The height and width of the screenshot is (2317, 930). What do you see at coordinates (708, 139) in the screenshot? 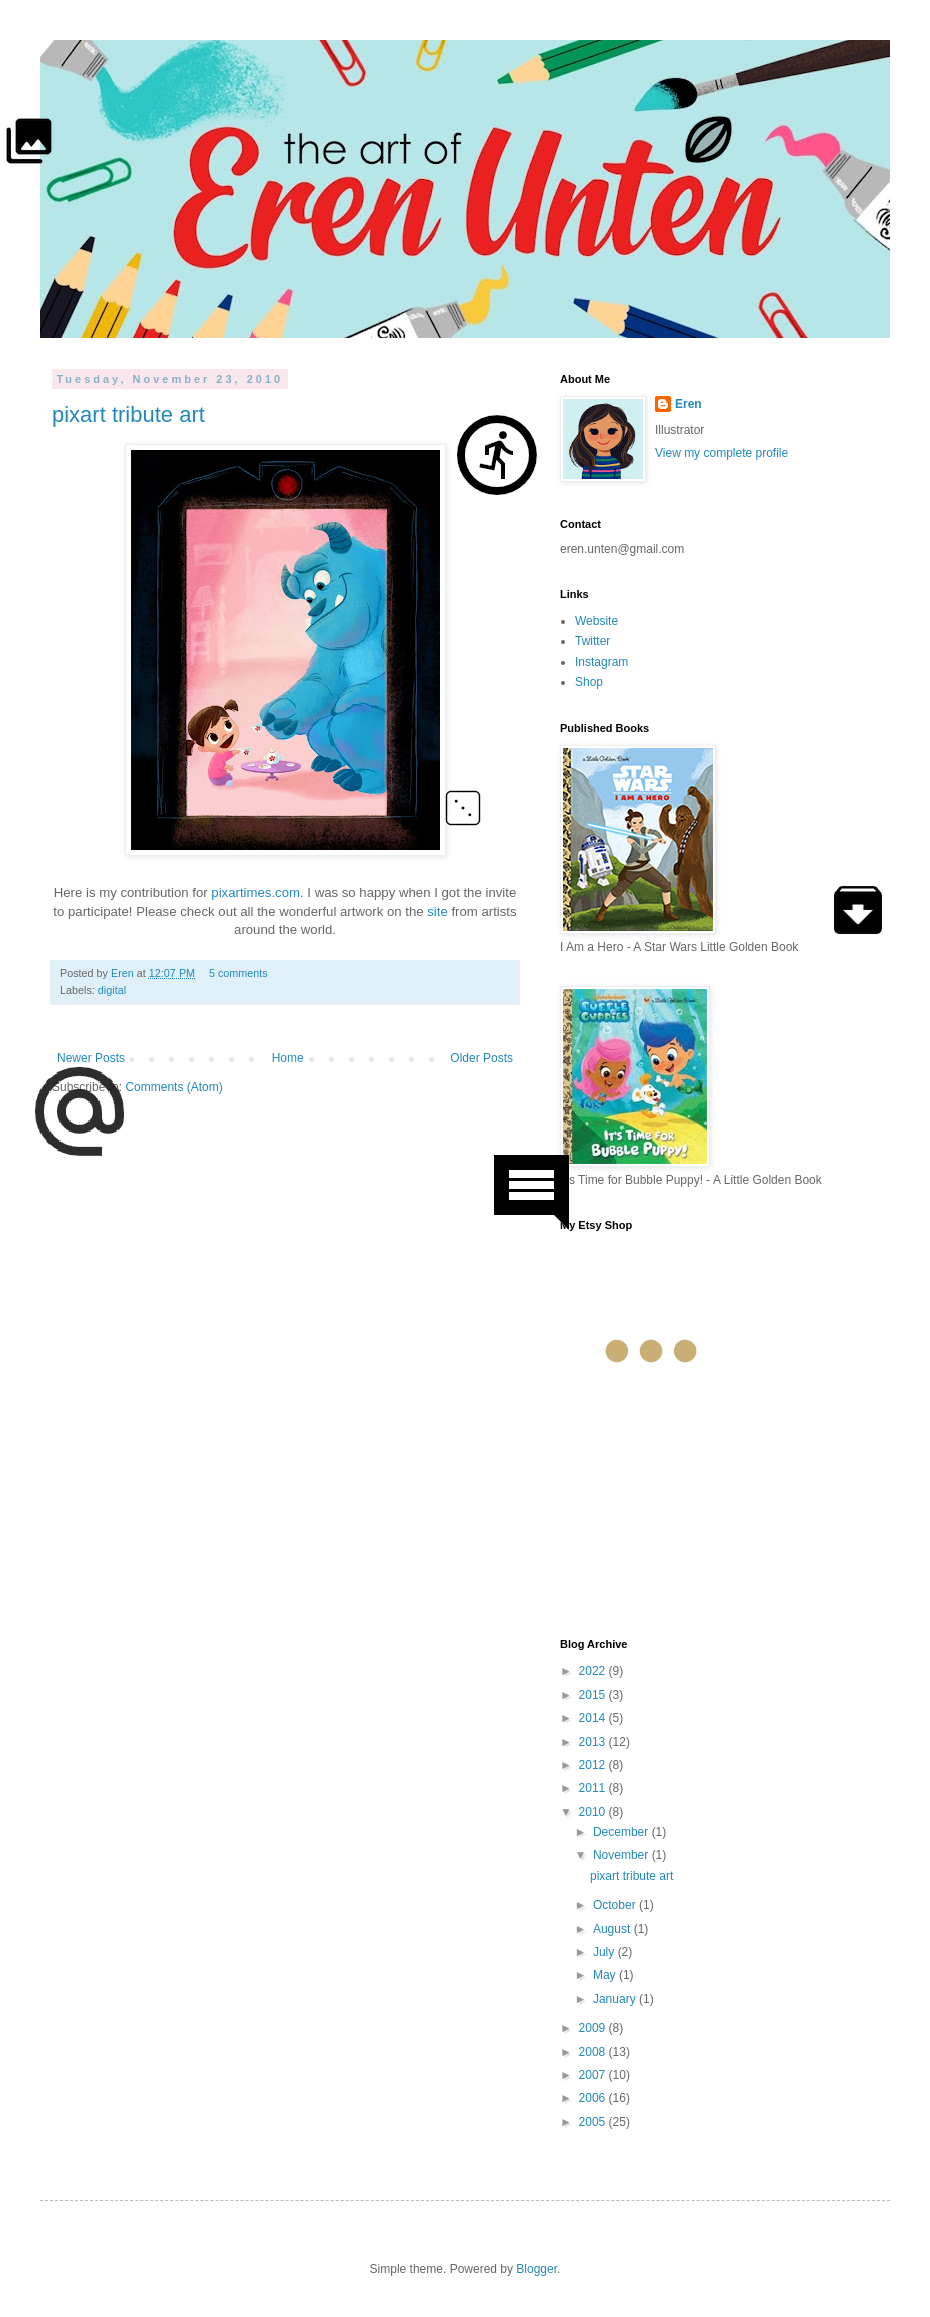
I see `access rugby sports content or scores` at bounding box center [708, 139].